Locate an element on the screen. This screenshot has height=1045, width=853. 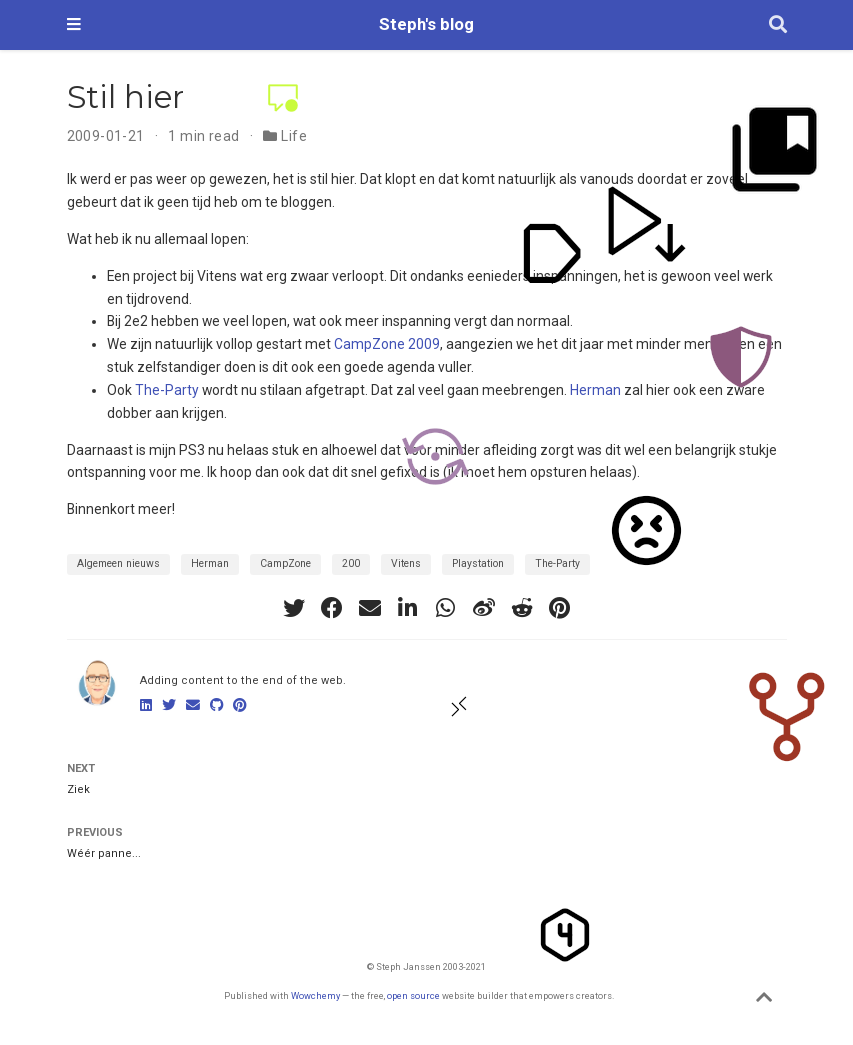
express dissatisfaction or negative feedback is located at coordinates (646, 530).